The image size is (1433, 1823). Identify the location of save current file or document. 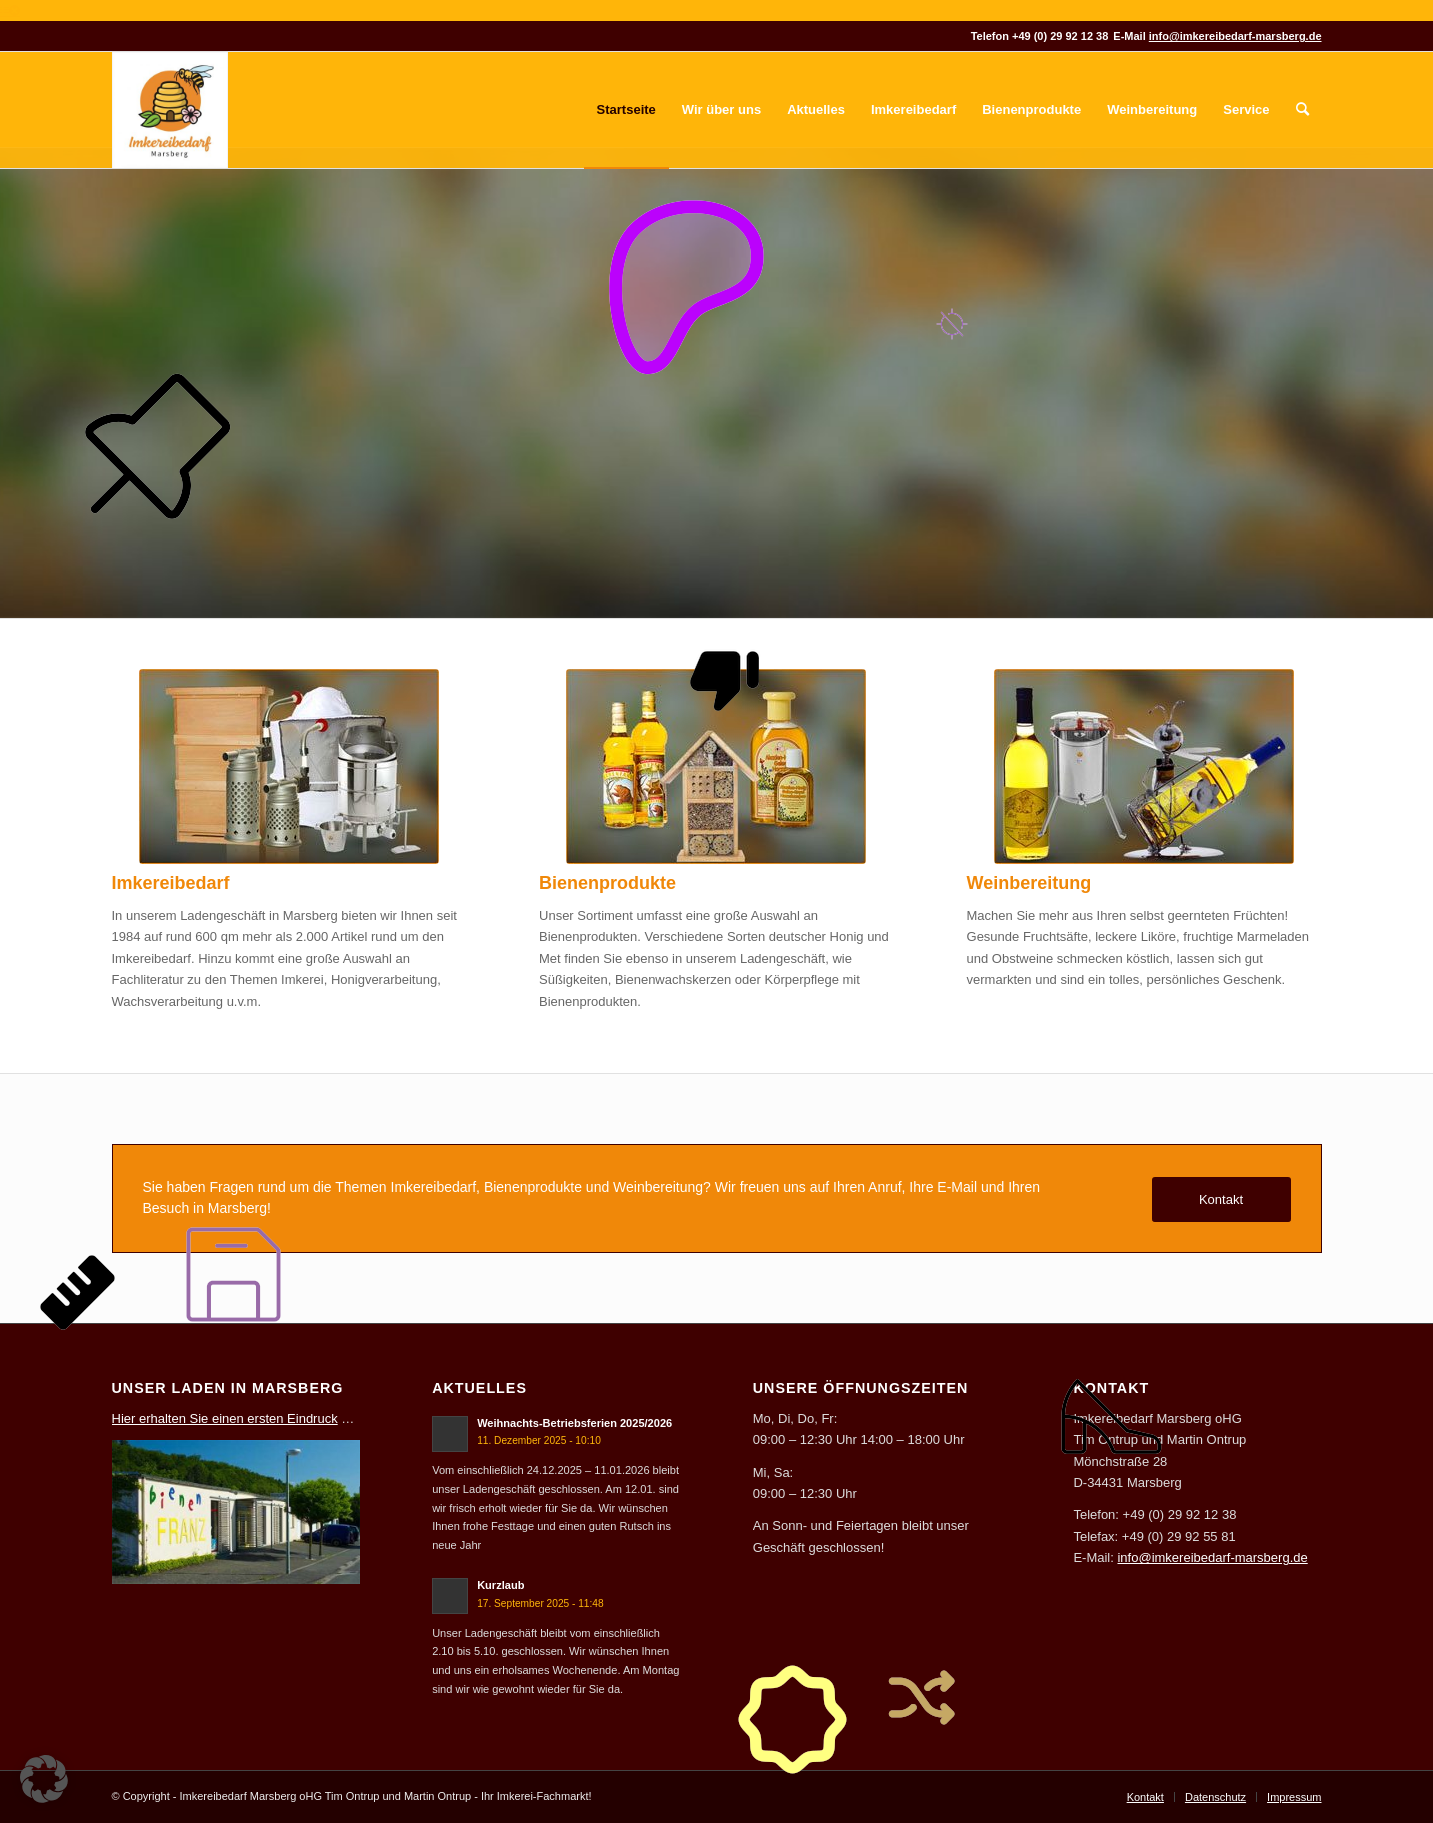
(233, 1274).